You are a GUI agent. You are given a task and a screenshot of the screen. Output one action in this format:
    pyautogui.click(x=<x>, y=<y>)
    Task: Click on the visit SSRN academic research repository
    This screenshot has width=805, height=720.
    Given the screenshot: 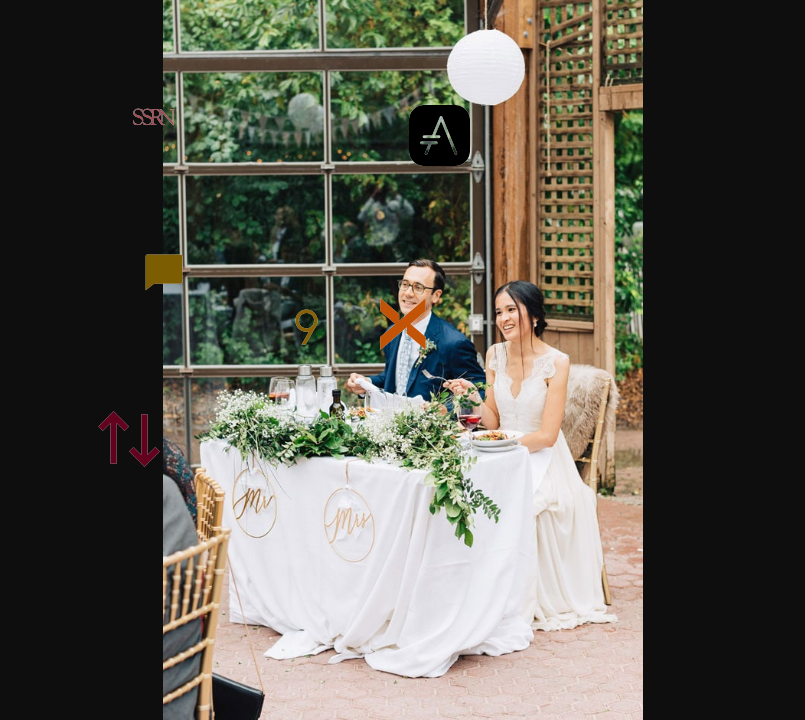 What is the action you would take?
    pyautogui.click(x=154, y=117)
    